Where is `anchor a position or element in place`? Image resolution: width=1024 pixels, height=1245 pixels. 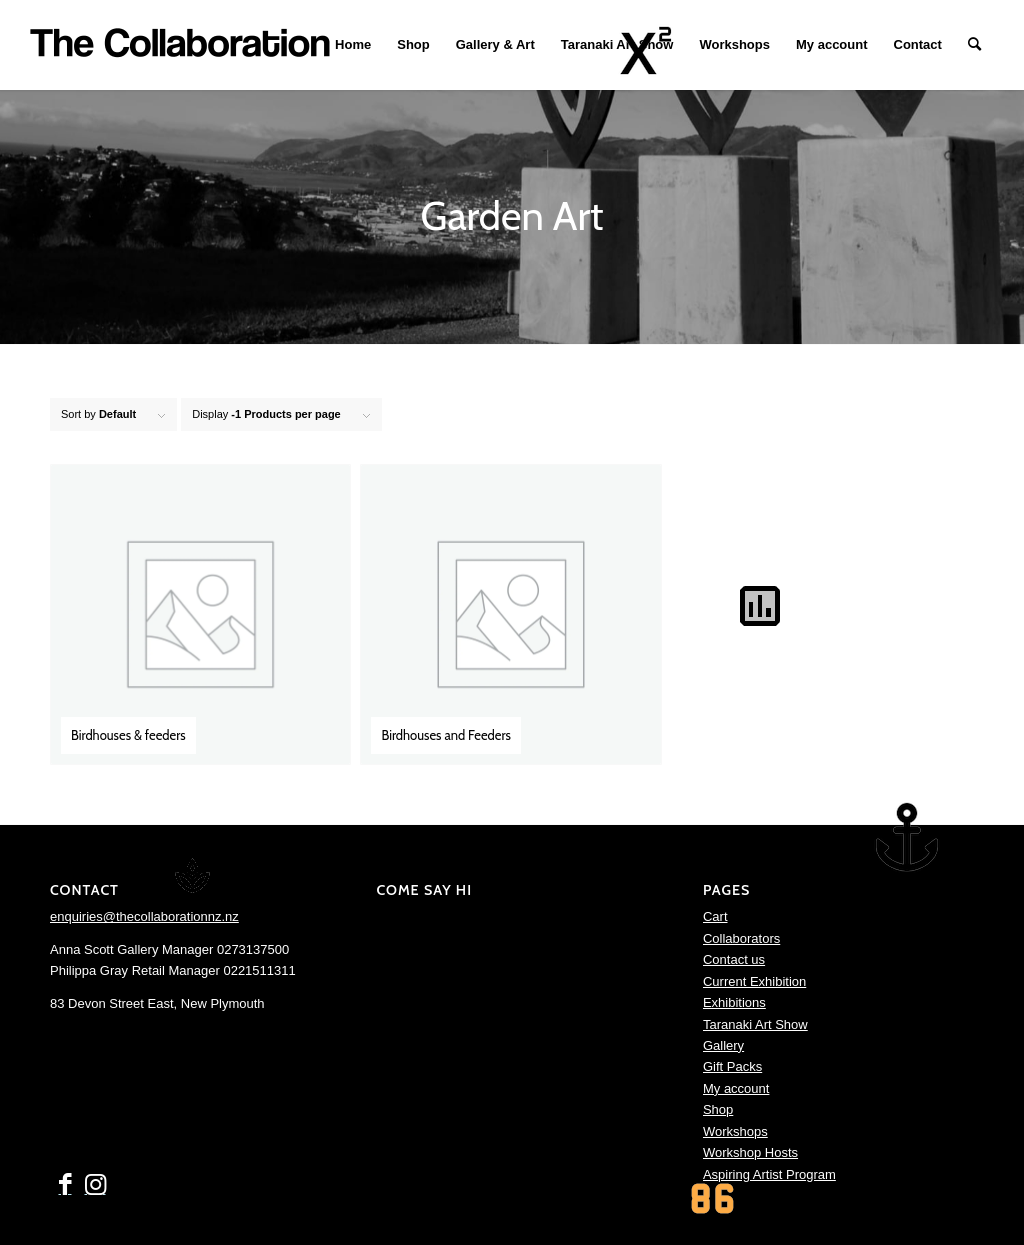 anchor a position or element in place is located at coordinates (907, 837).